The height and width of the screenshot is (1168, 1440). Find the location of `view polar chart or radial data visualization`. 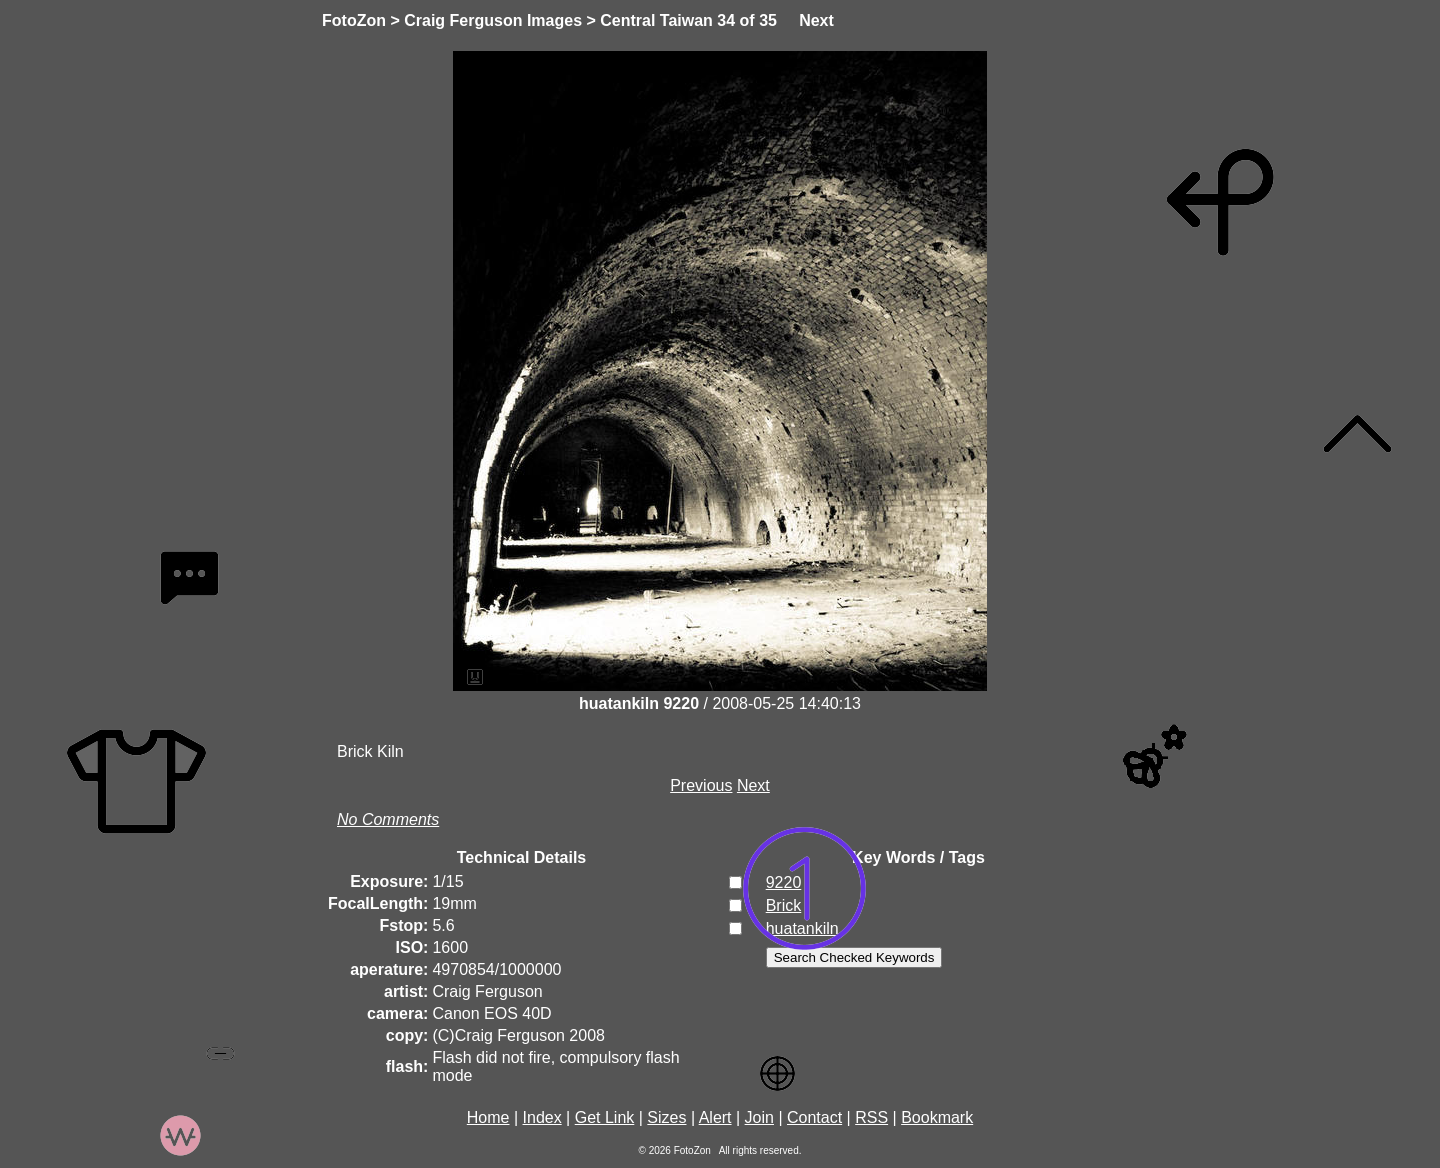

view polar chart or radial data visualization is located at coordinates (777, 1073).